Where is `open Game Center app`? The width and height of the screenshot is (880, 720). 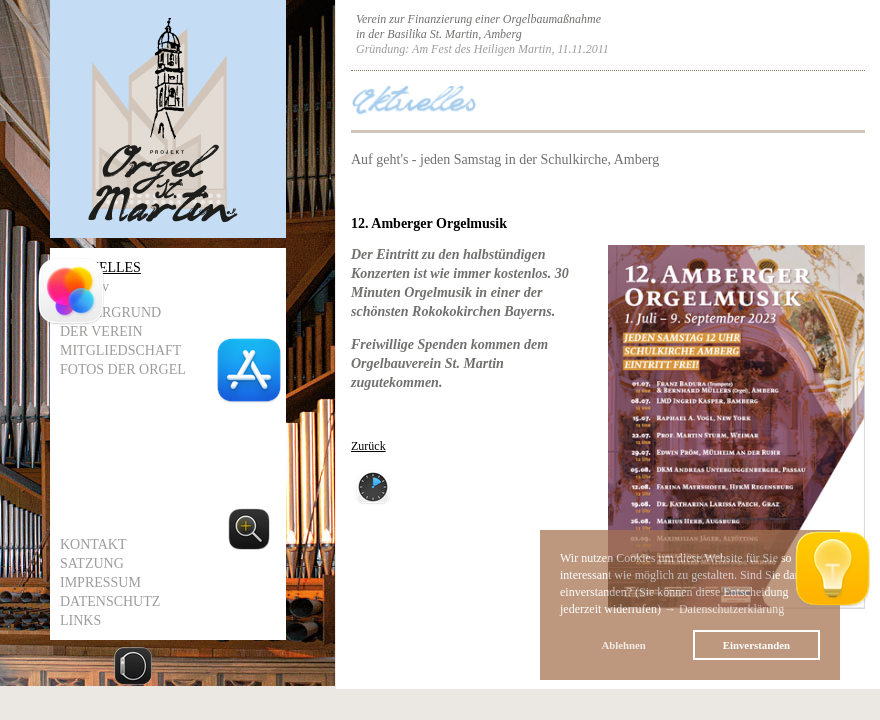 open Game Center app is located at coordinates (71, 291).